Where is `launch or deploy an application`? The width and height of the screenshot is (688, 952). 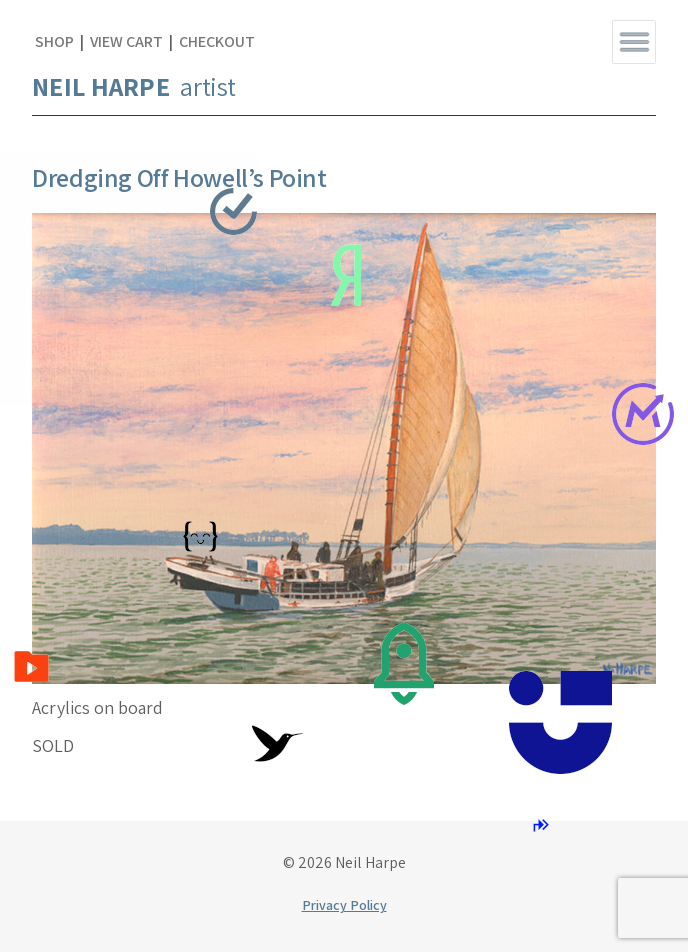
launch or deploy an application is located at coordinates (404, 662).